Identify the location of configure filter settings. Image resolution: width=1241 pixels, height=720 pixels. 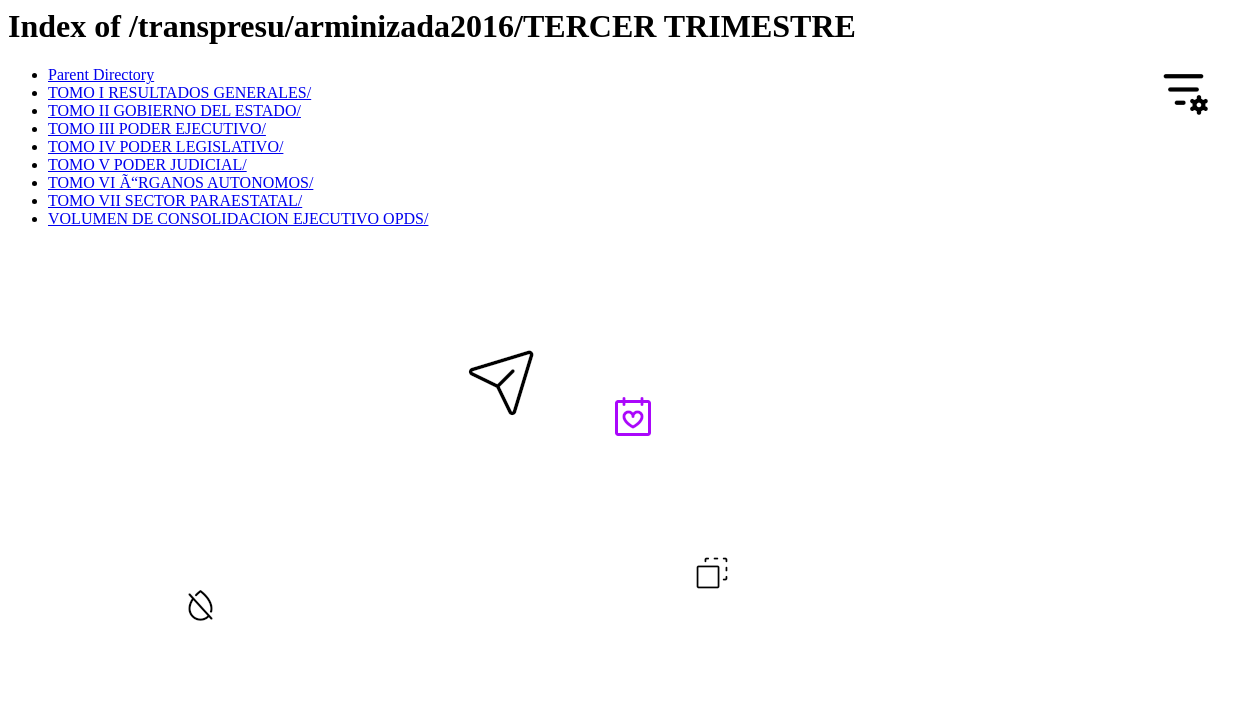
(1183, 89).